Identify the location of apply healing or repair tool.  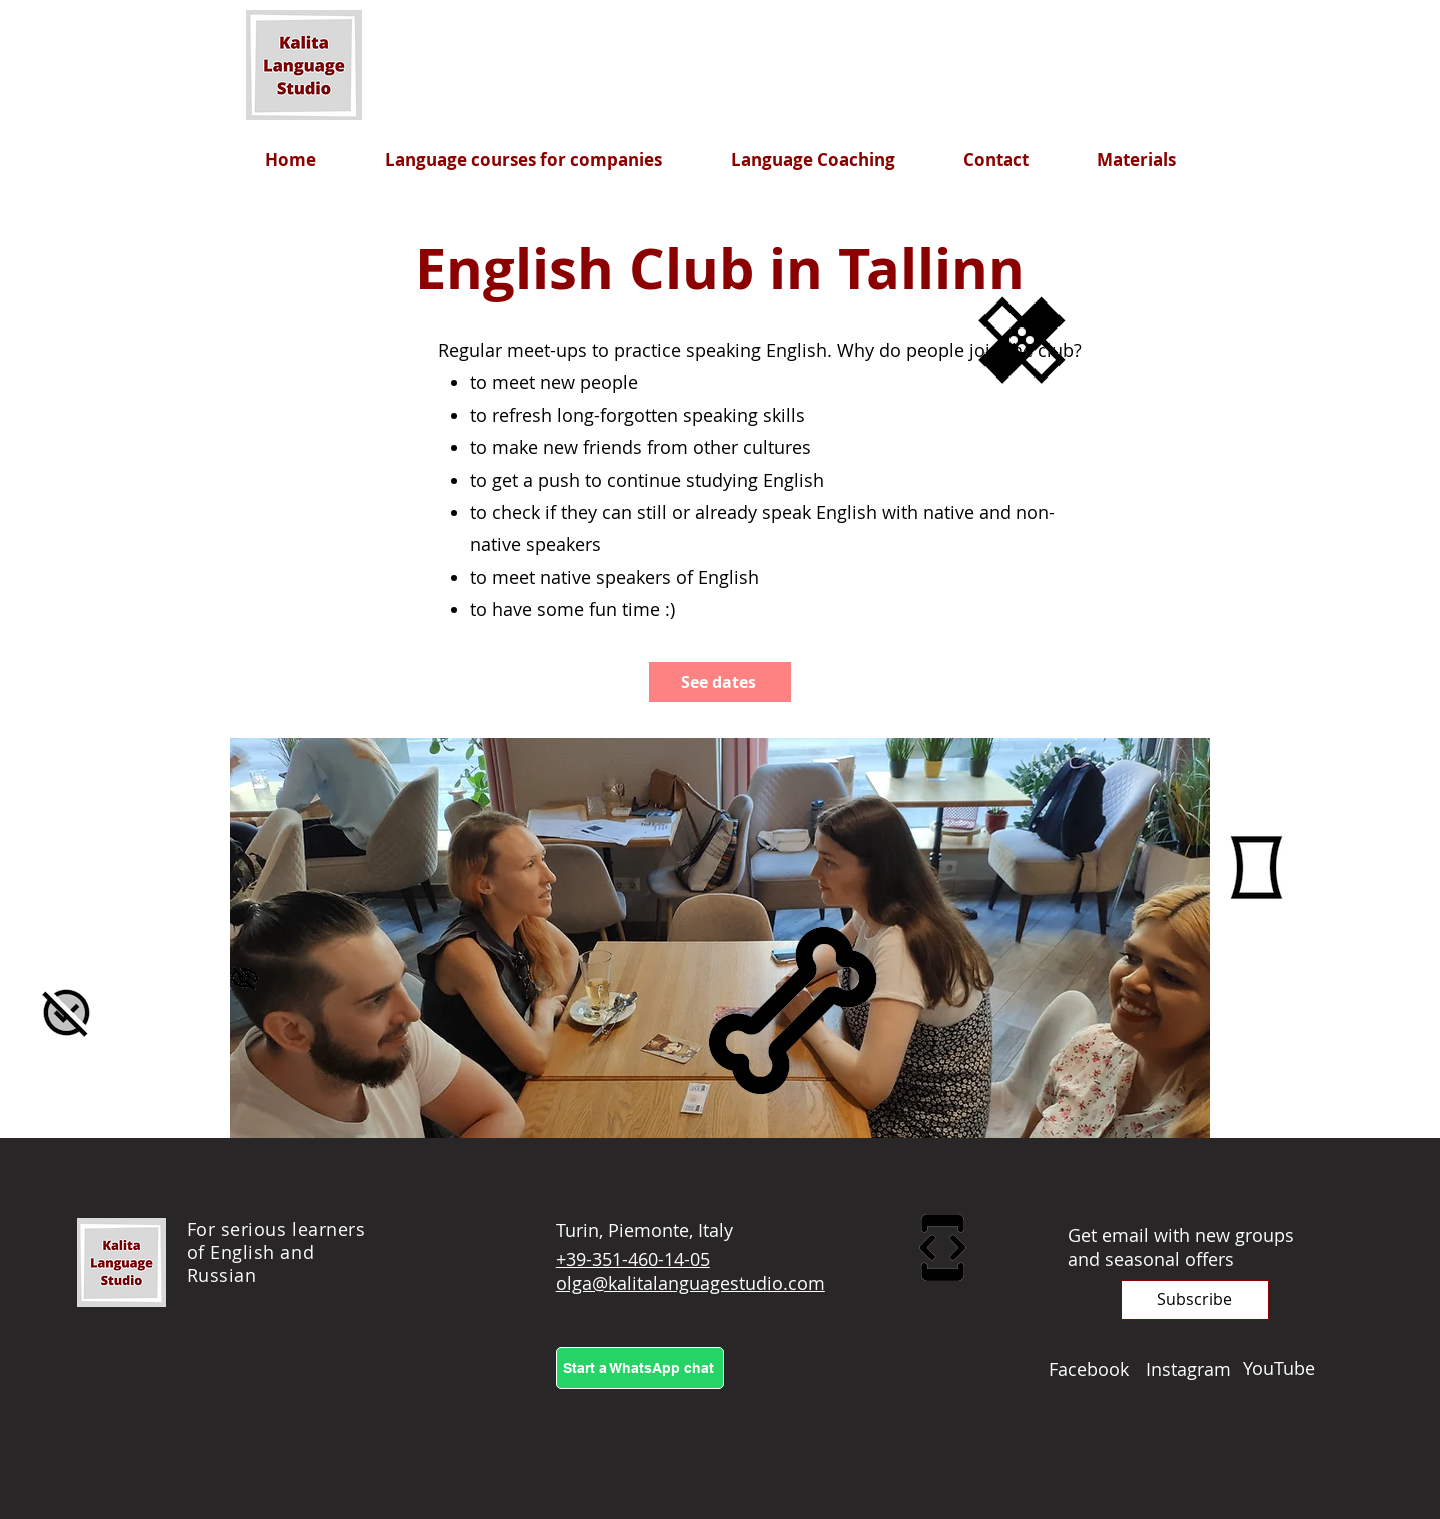
(1022, 340).